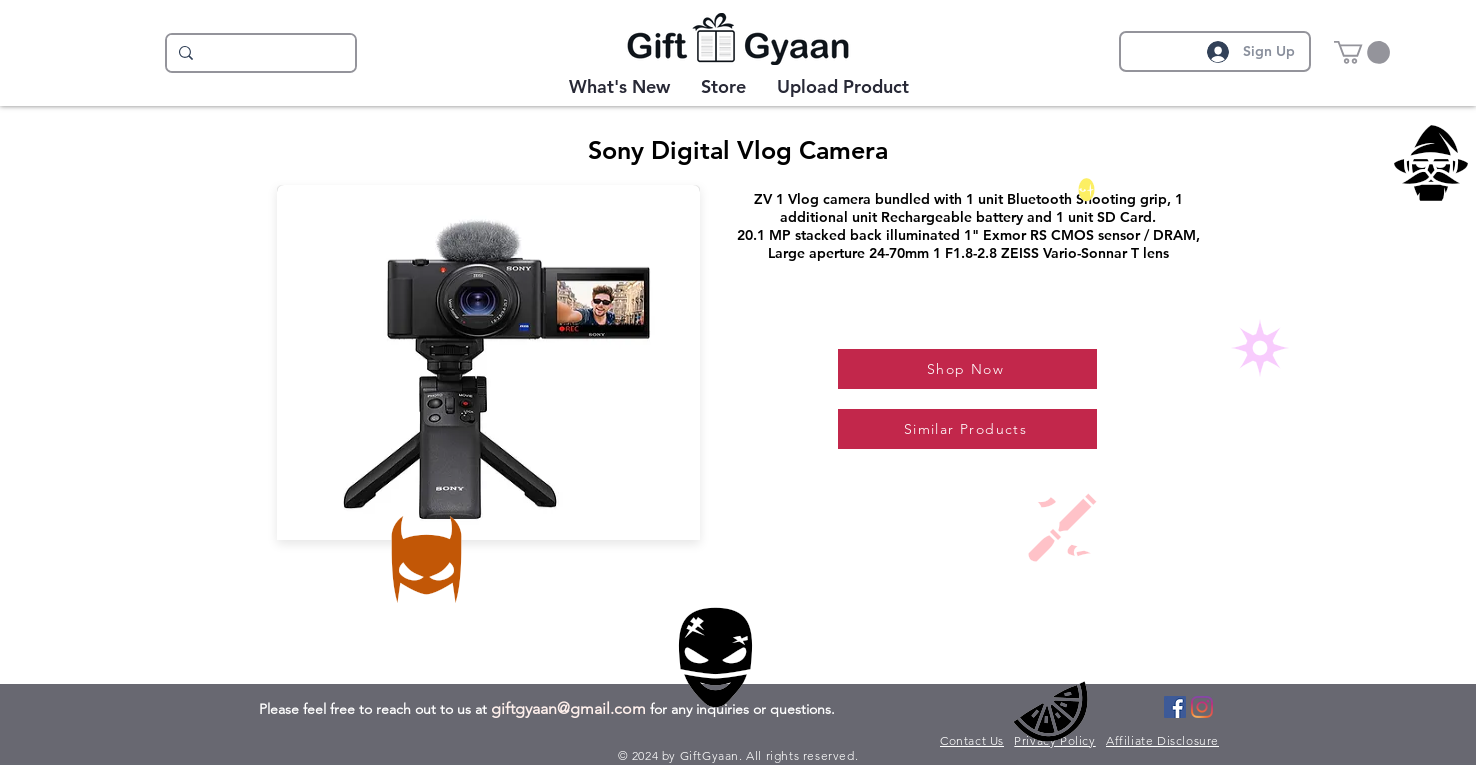 This screenshot has height=765, width=1476. I want to click on indicates a hazard or danger zone in gameplay, so click(1260, 348).